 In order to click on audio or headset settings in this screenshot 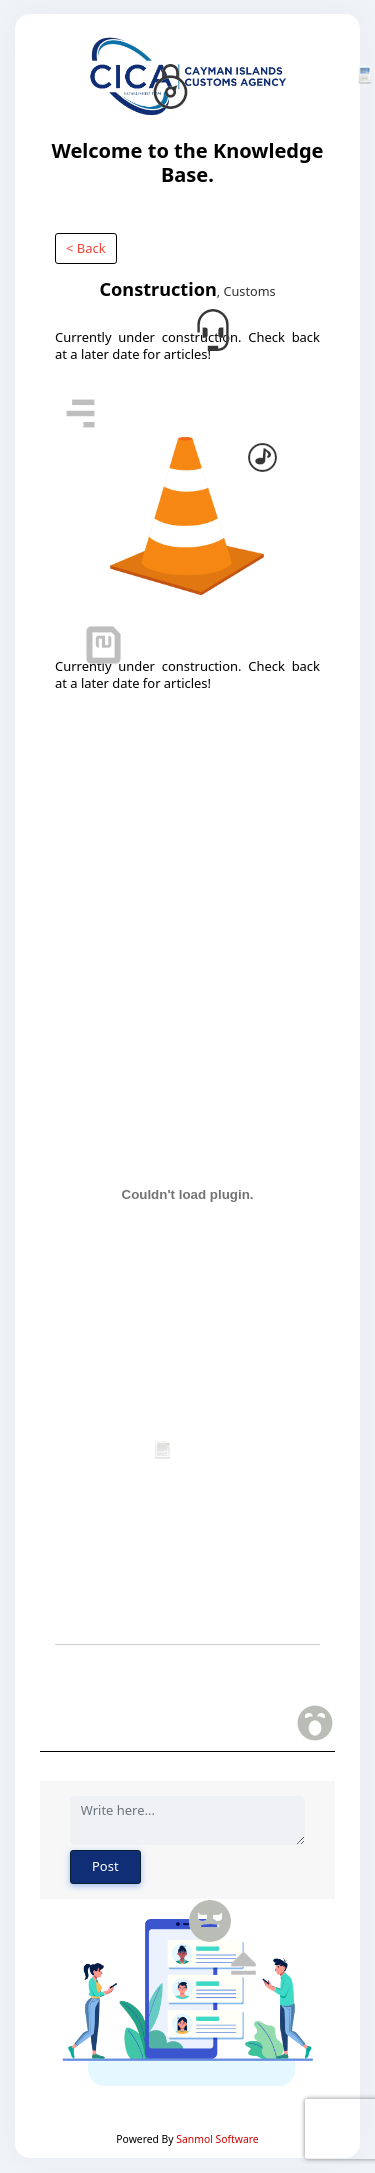, I will do `click(213, 330)`.